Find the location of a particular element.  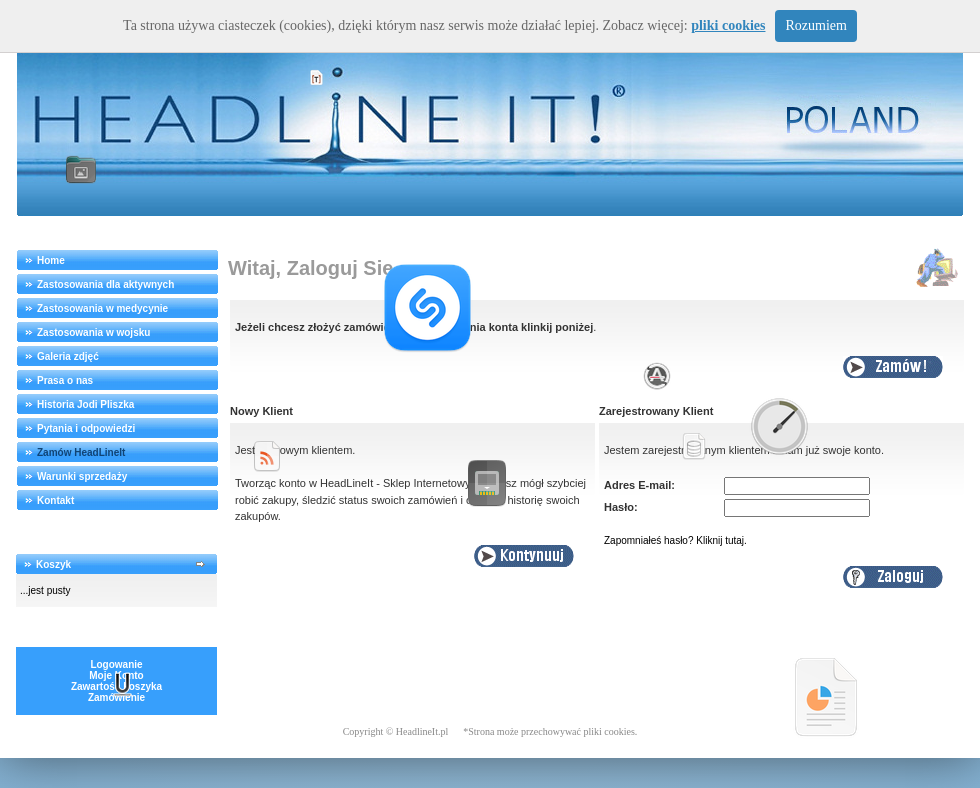

open your pictures folder is located at coordinates (81, 169).